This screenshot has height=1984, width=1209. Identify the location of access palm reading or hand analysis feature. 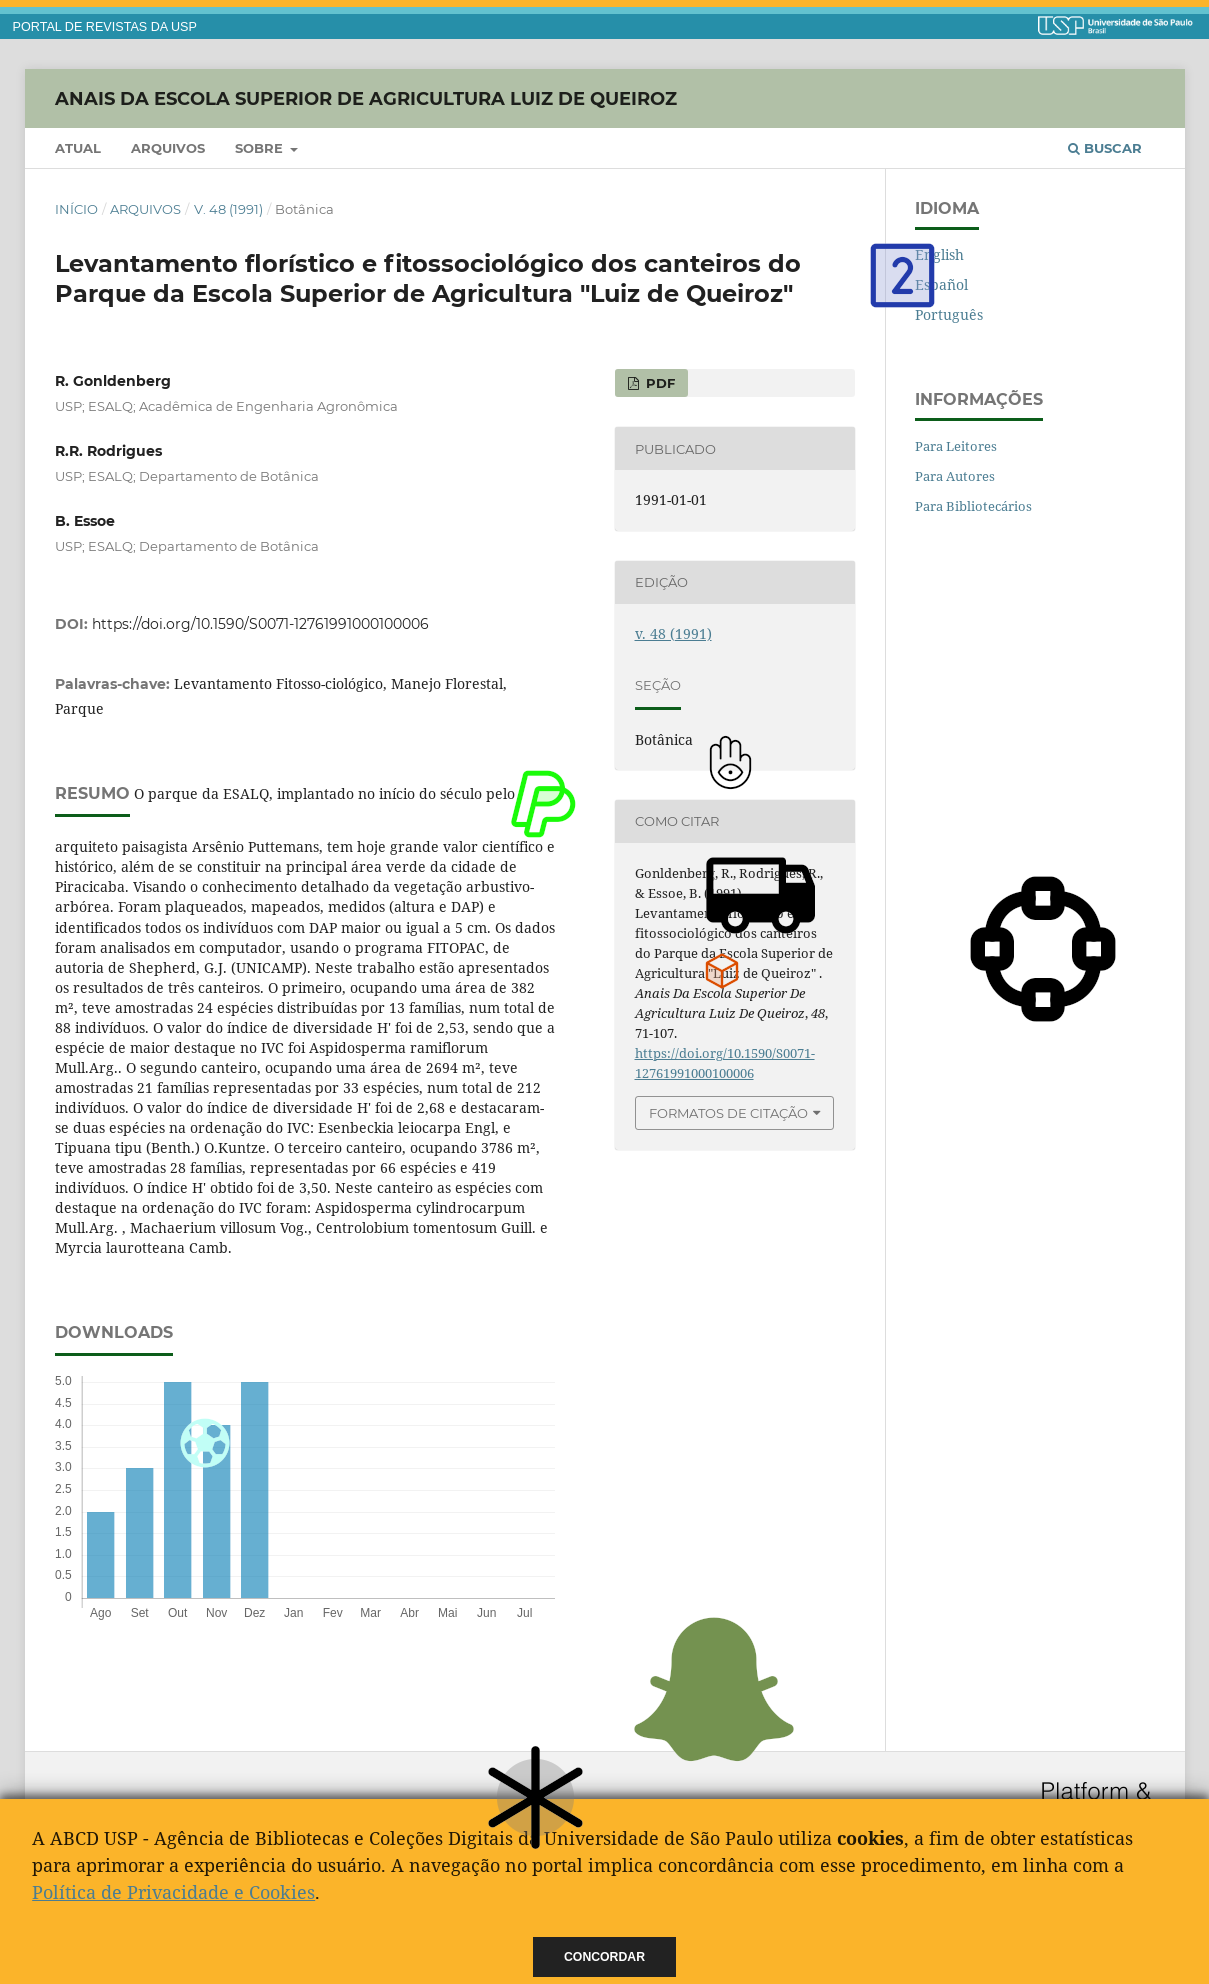
(730, 762).